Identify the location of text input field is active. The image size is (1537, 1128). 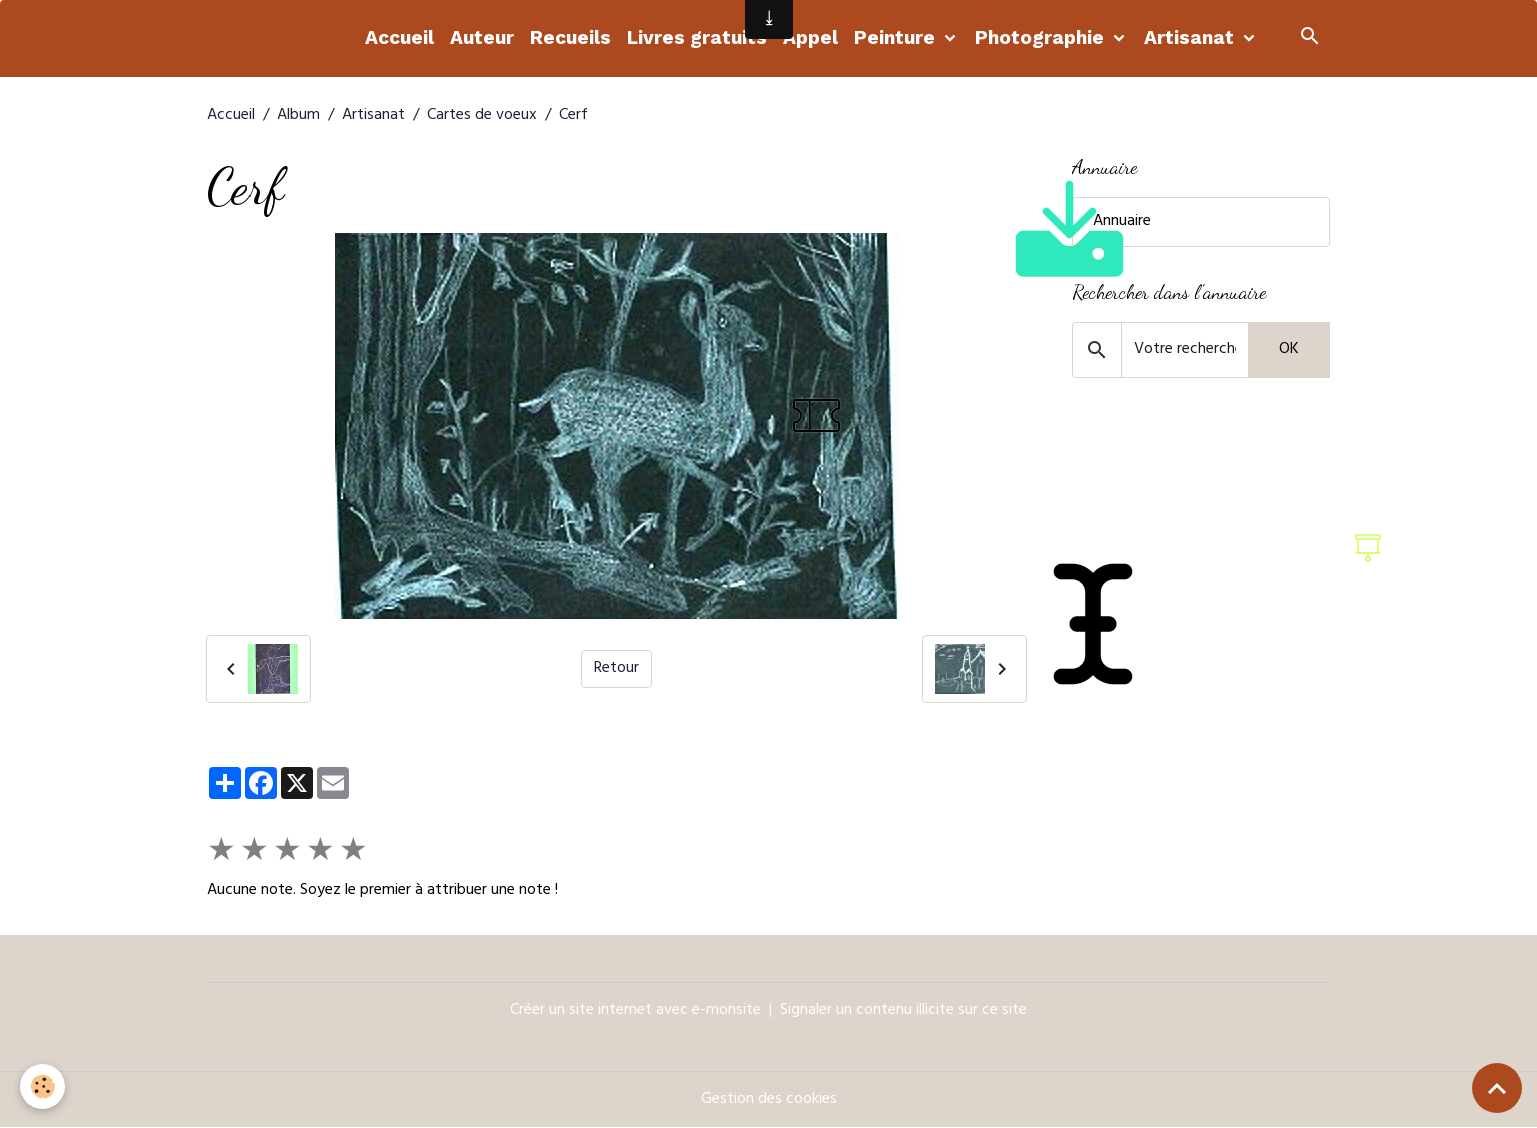
(1093, 624).